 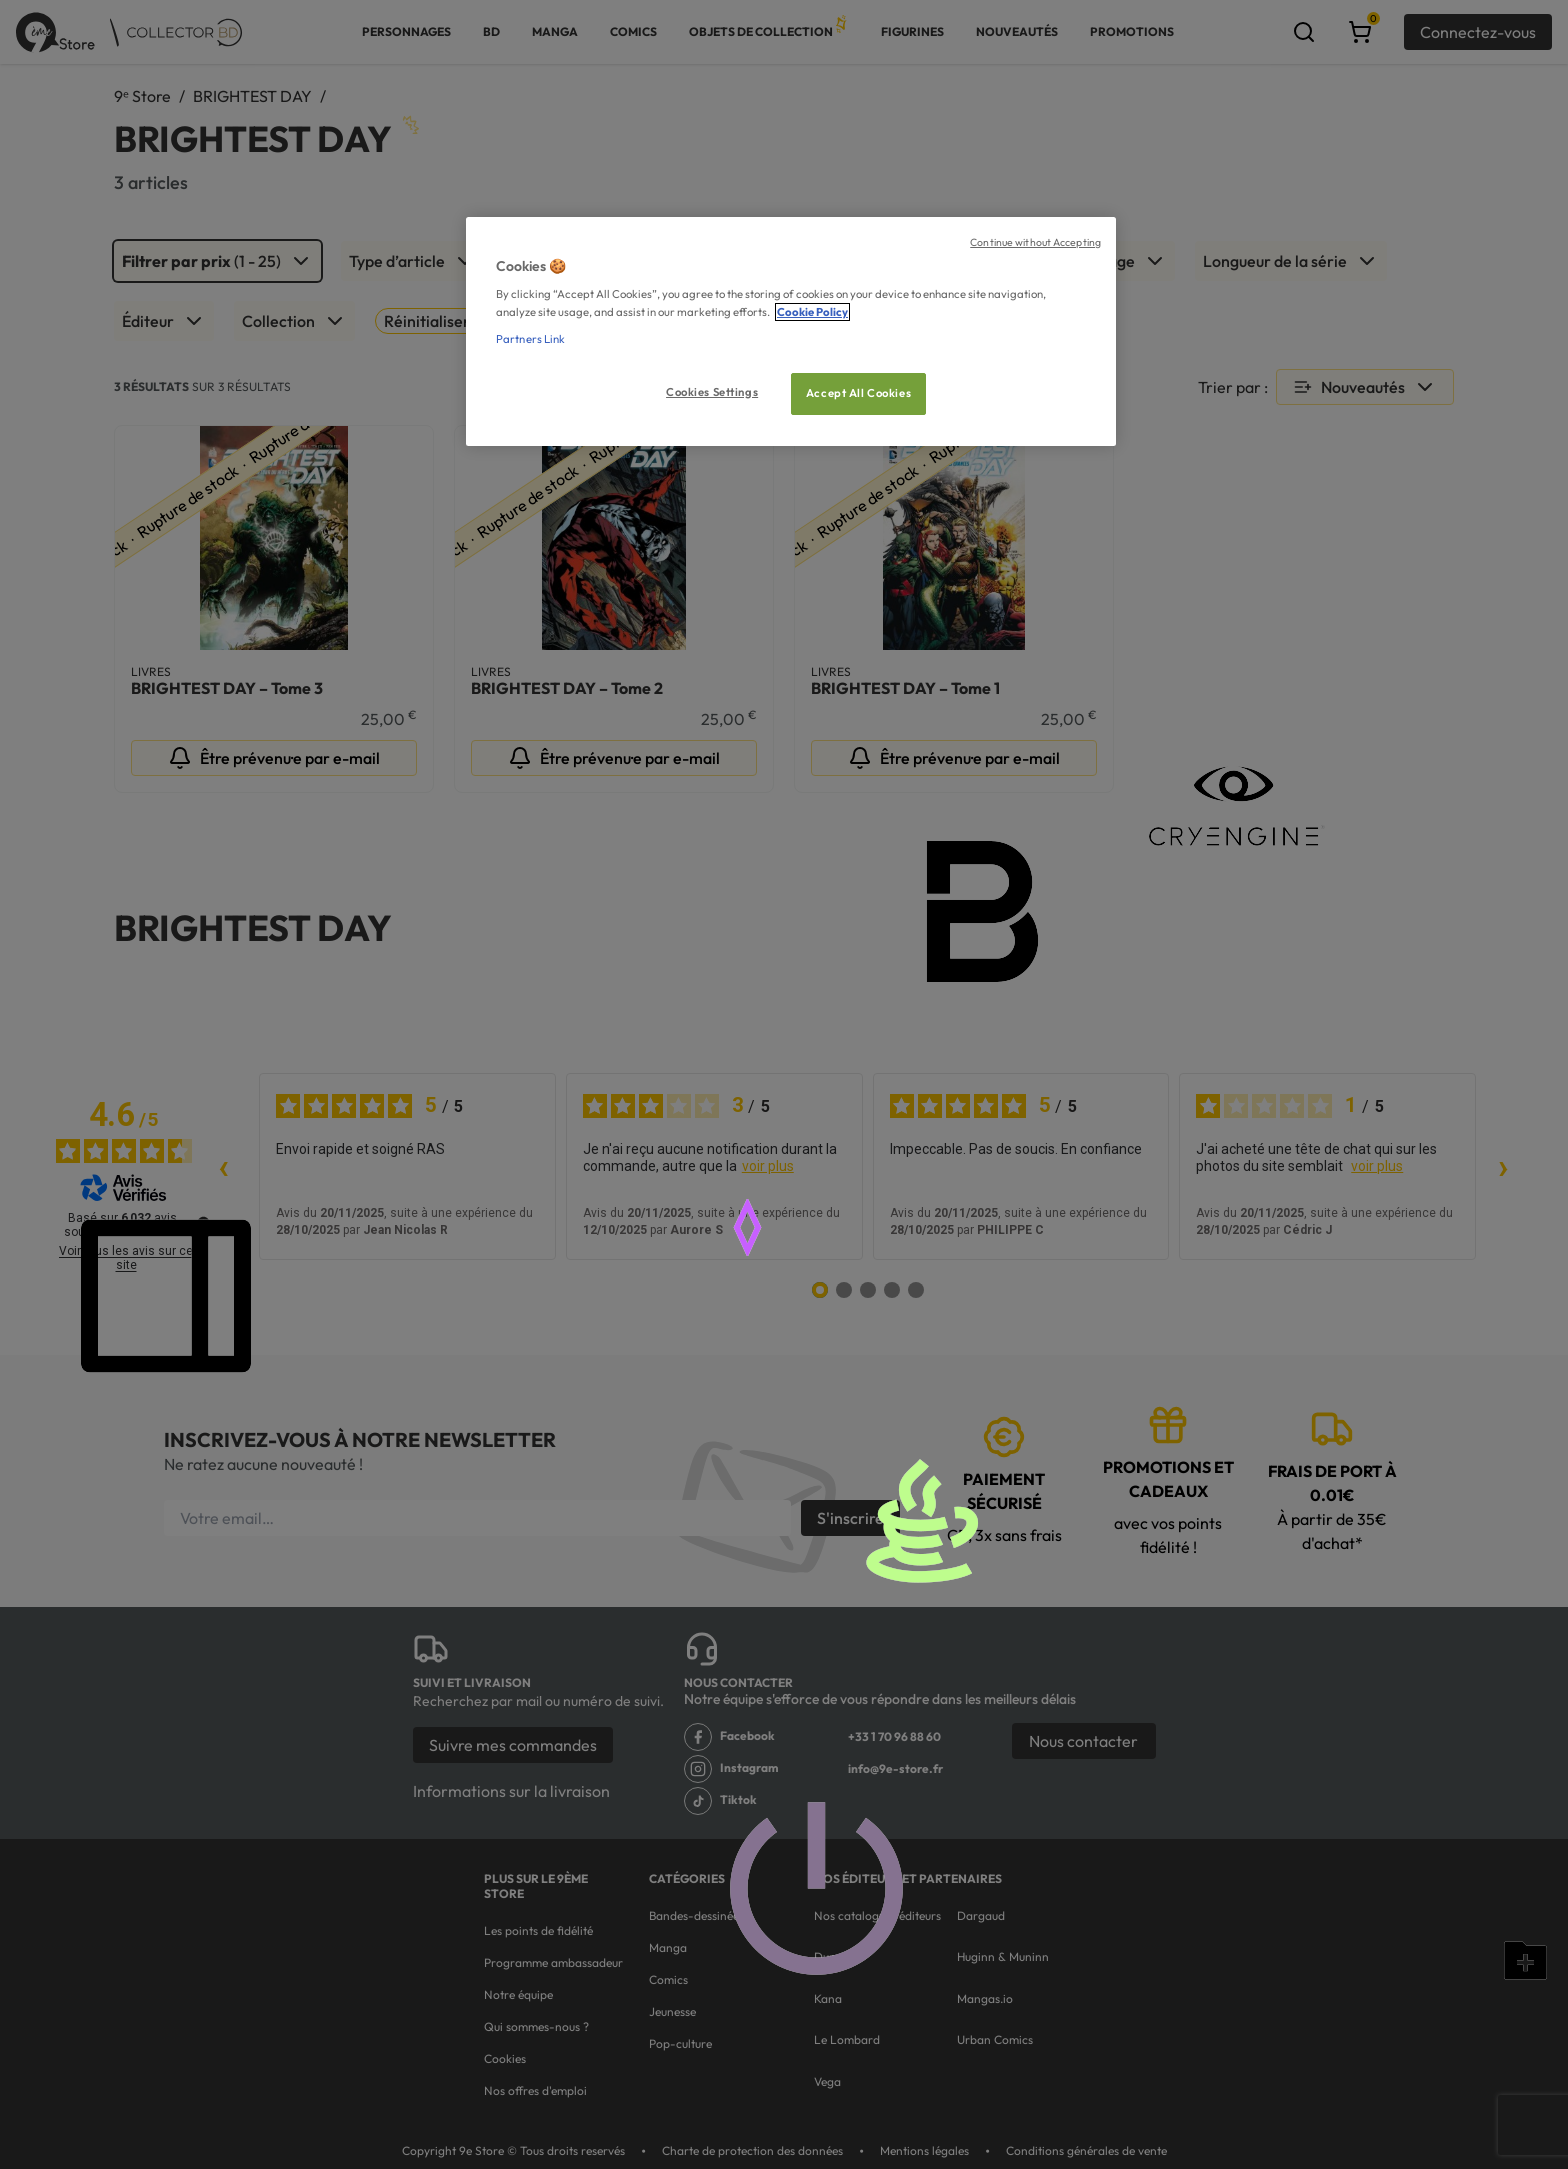 I want to click on brenntag company logo, so click(x=982, y=911).